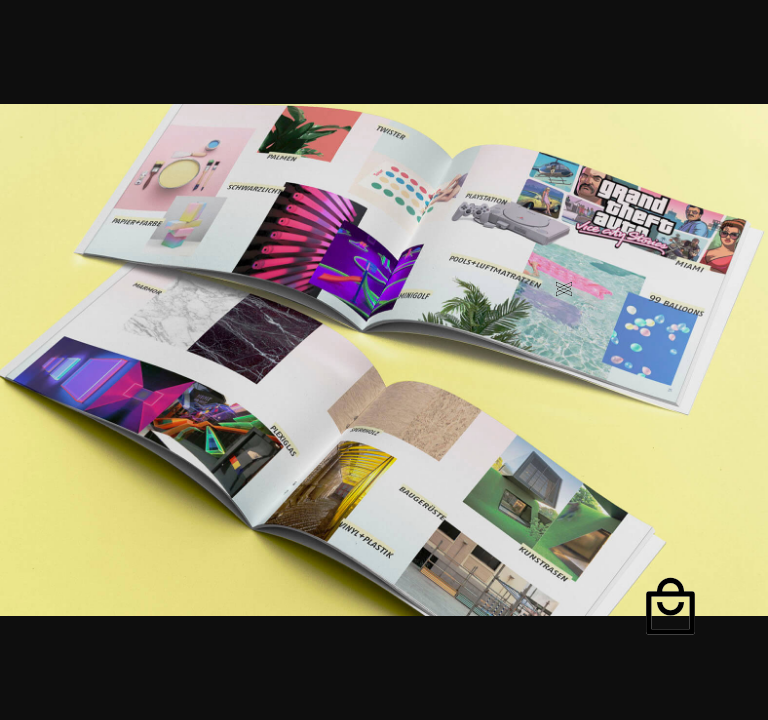 The width and height of the screenshot is (768, 720). Describe the element at coordinates (670, 607) in the screenshot. I see `view your shopping bag` at that location.